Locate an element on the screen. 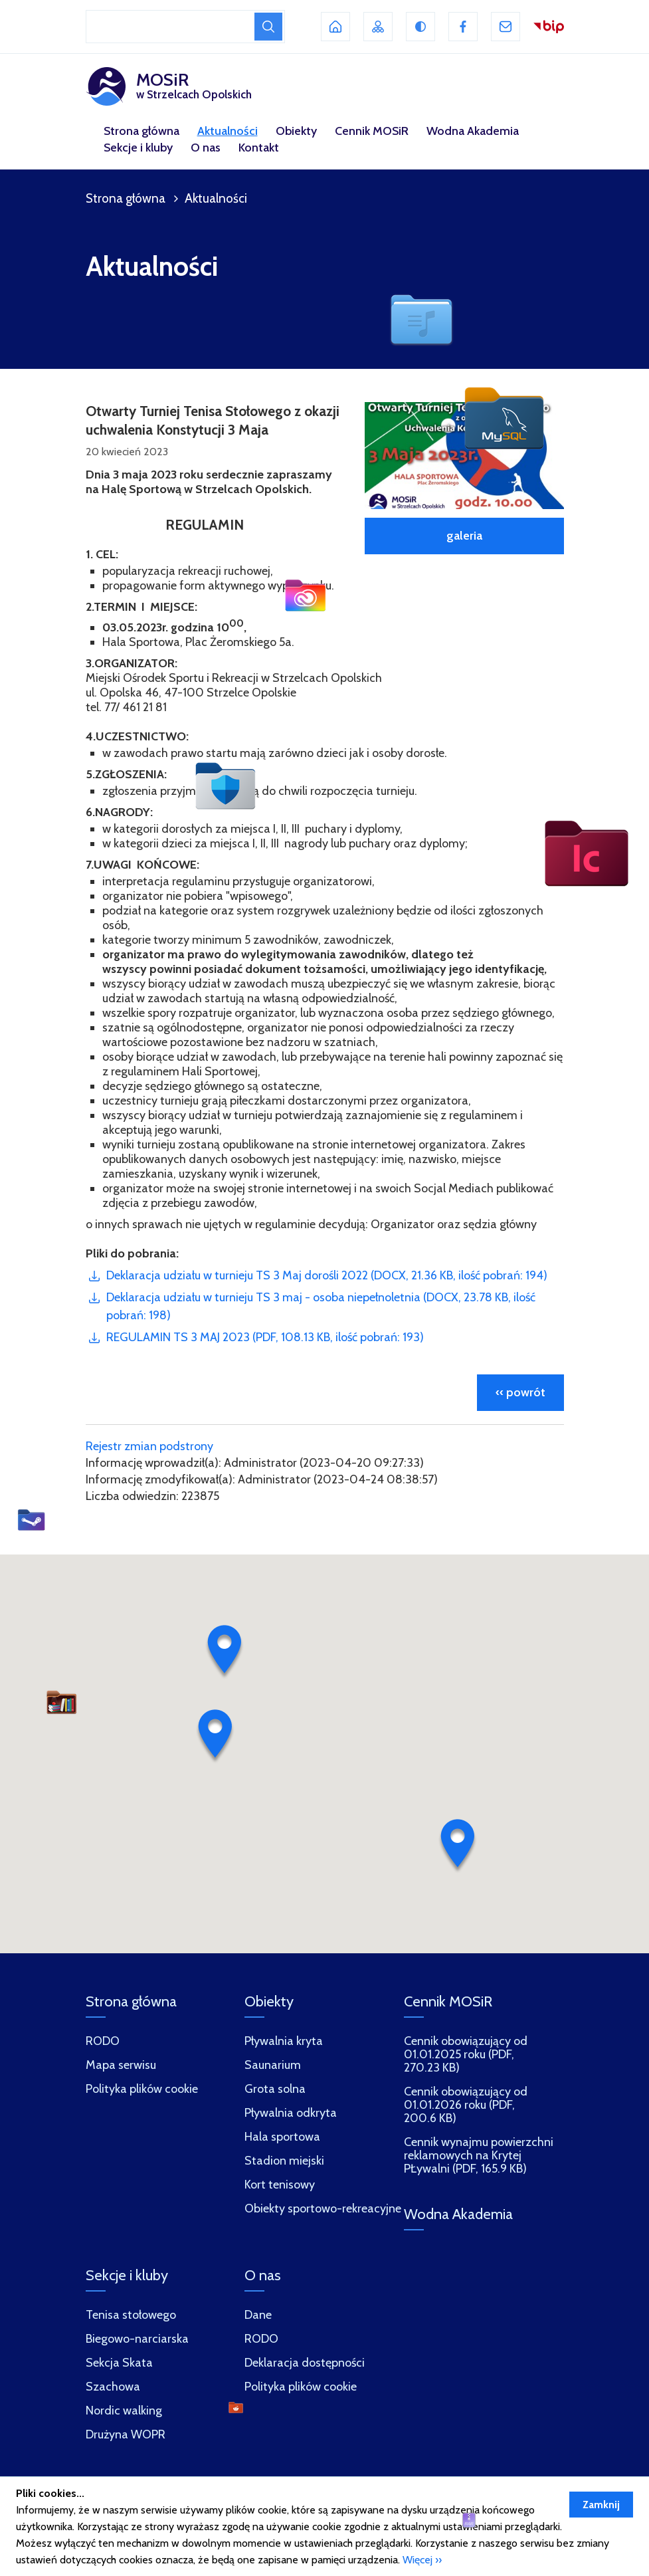 The width and height of the screenshot is (649, 2576). open adobe creative cloud files folder is located at coordinates (305, 596).